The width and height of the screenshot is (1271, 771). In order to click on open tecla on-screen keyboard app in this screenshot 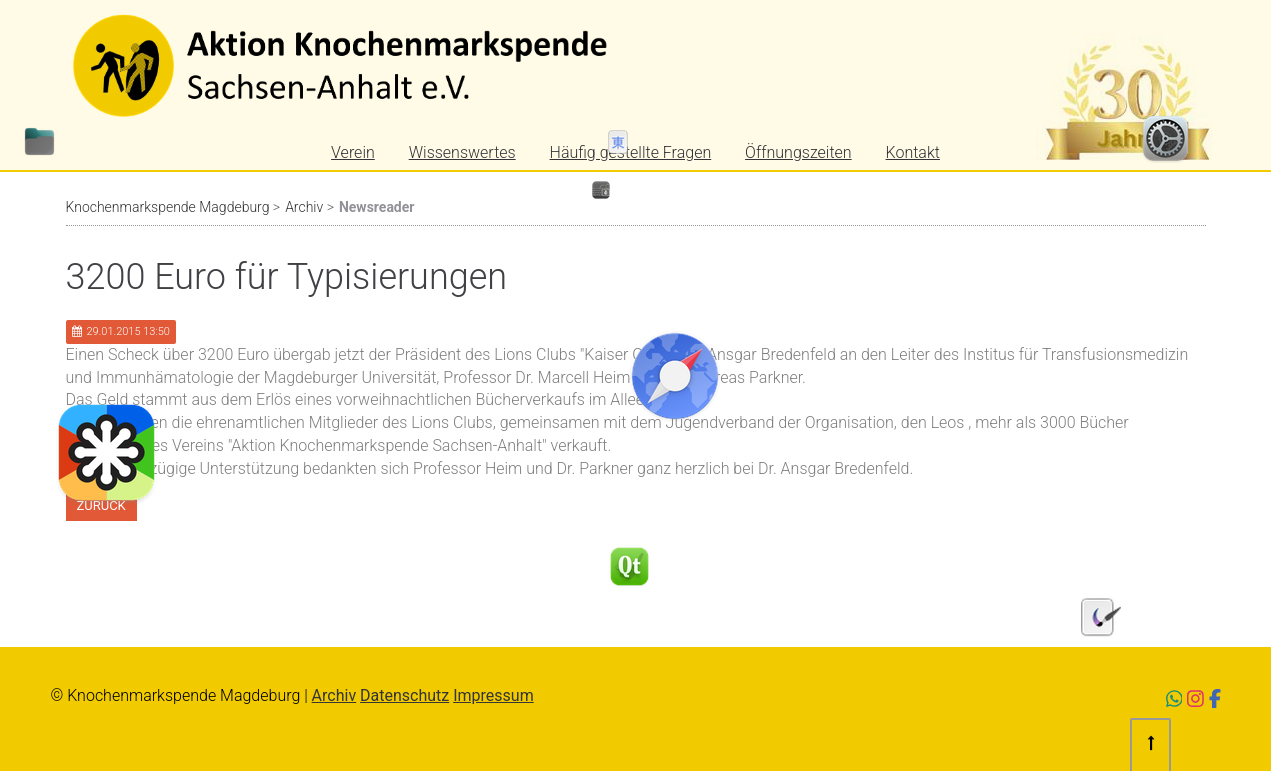, I will do `click(601, 190)`.